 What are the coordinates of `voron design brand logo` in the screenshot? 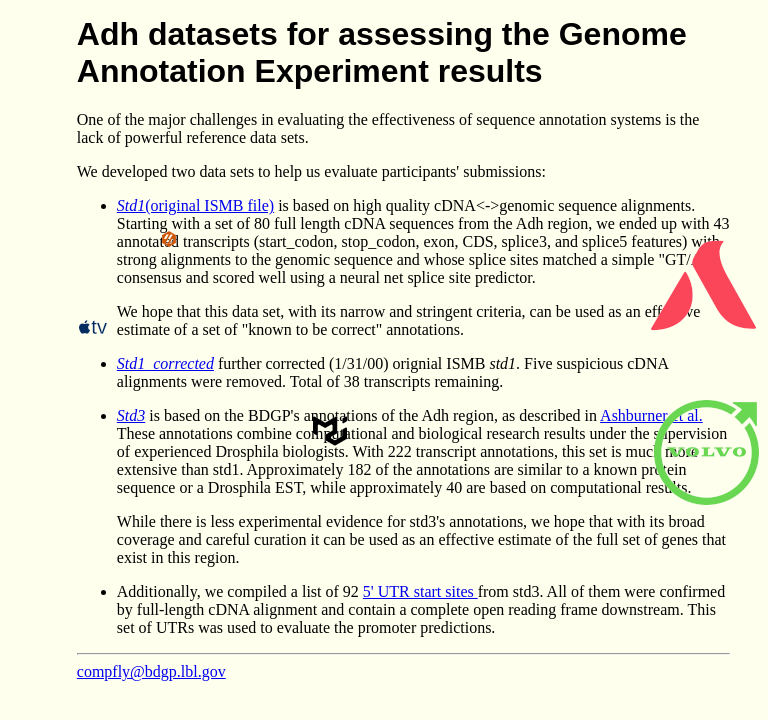 It's located at (169, 239).